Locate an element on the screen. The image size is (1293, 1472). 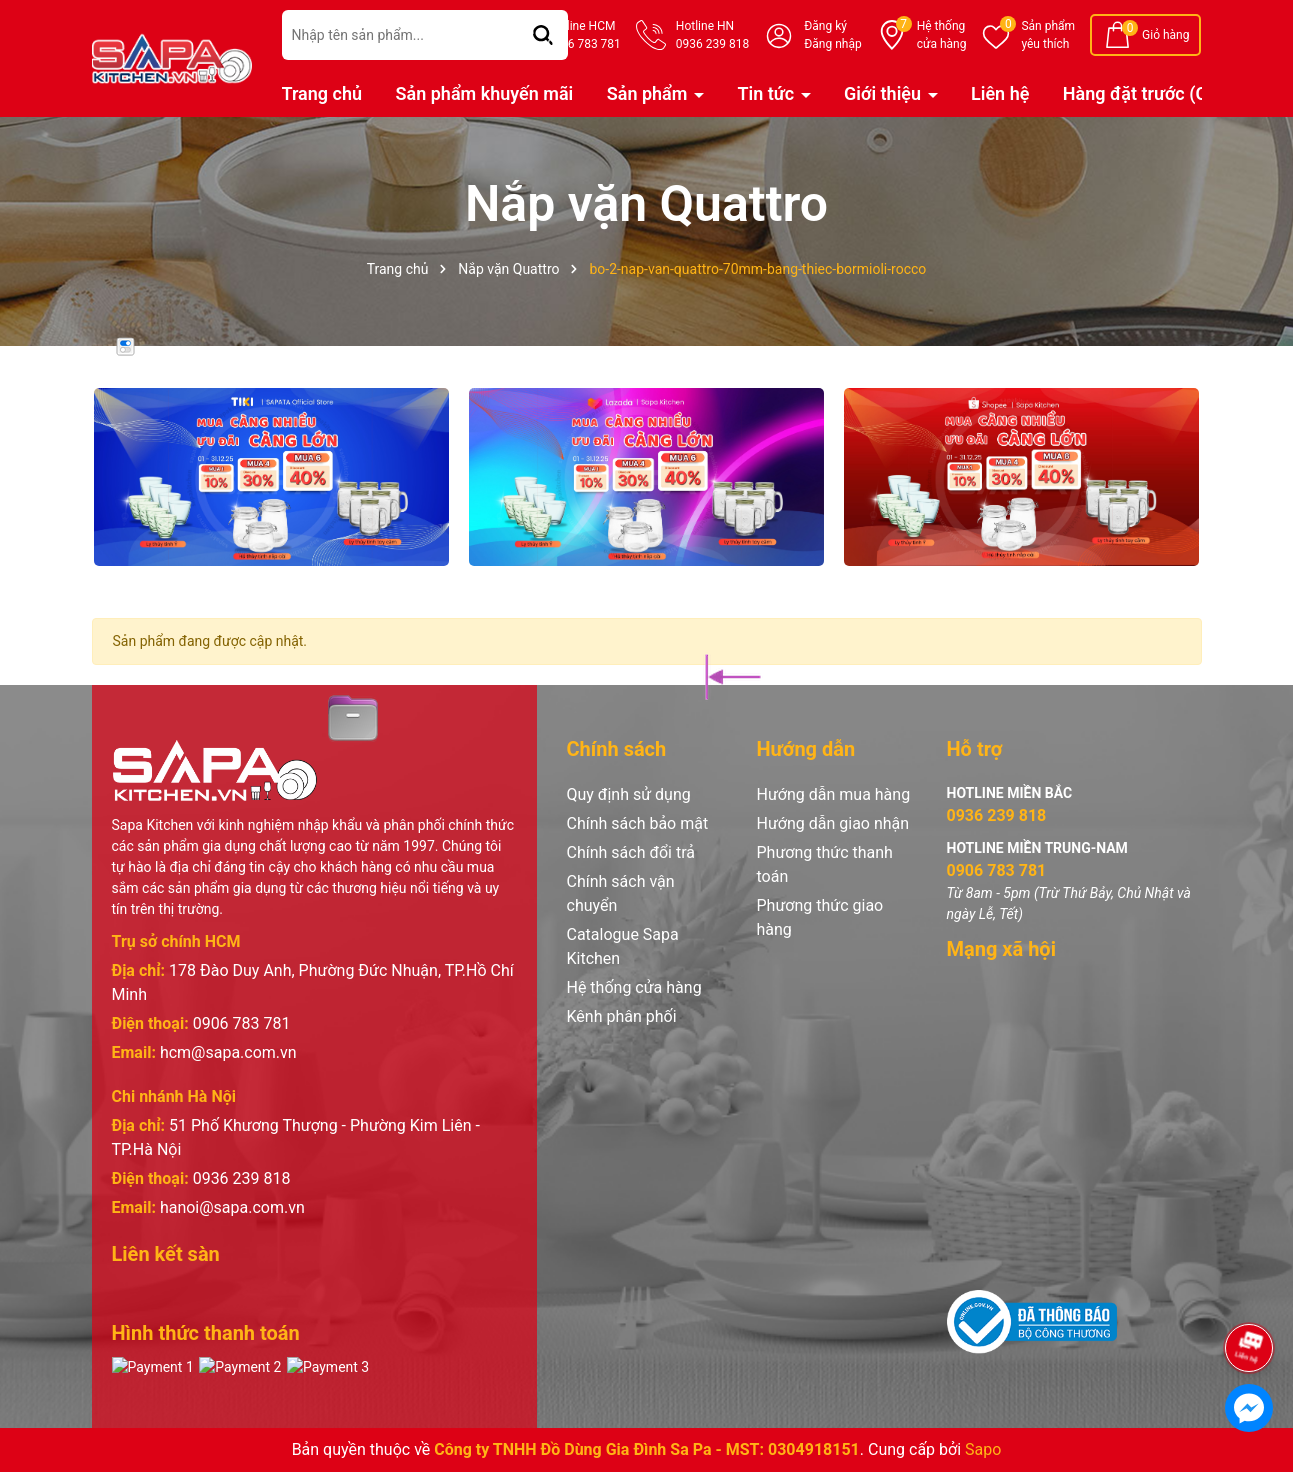
go to the first item in a list or sequence is located at coordinates (733, 677).